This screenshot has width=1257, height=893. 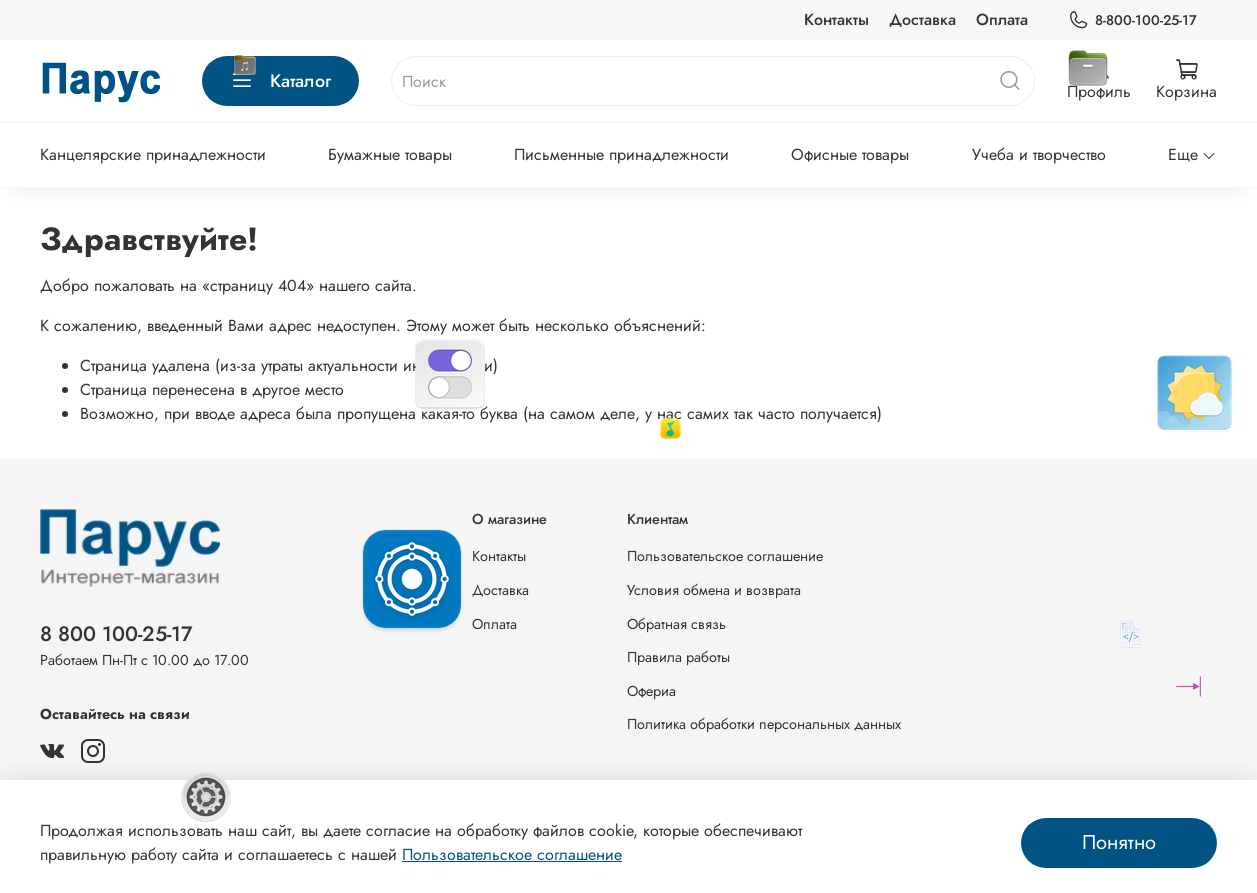 What do you see at coordinates (450, 374) in the screenshot?
I see `open unity tweak tool settings` at bounding box center [450, 374].